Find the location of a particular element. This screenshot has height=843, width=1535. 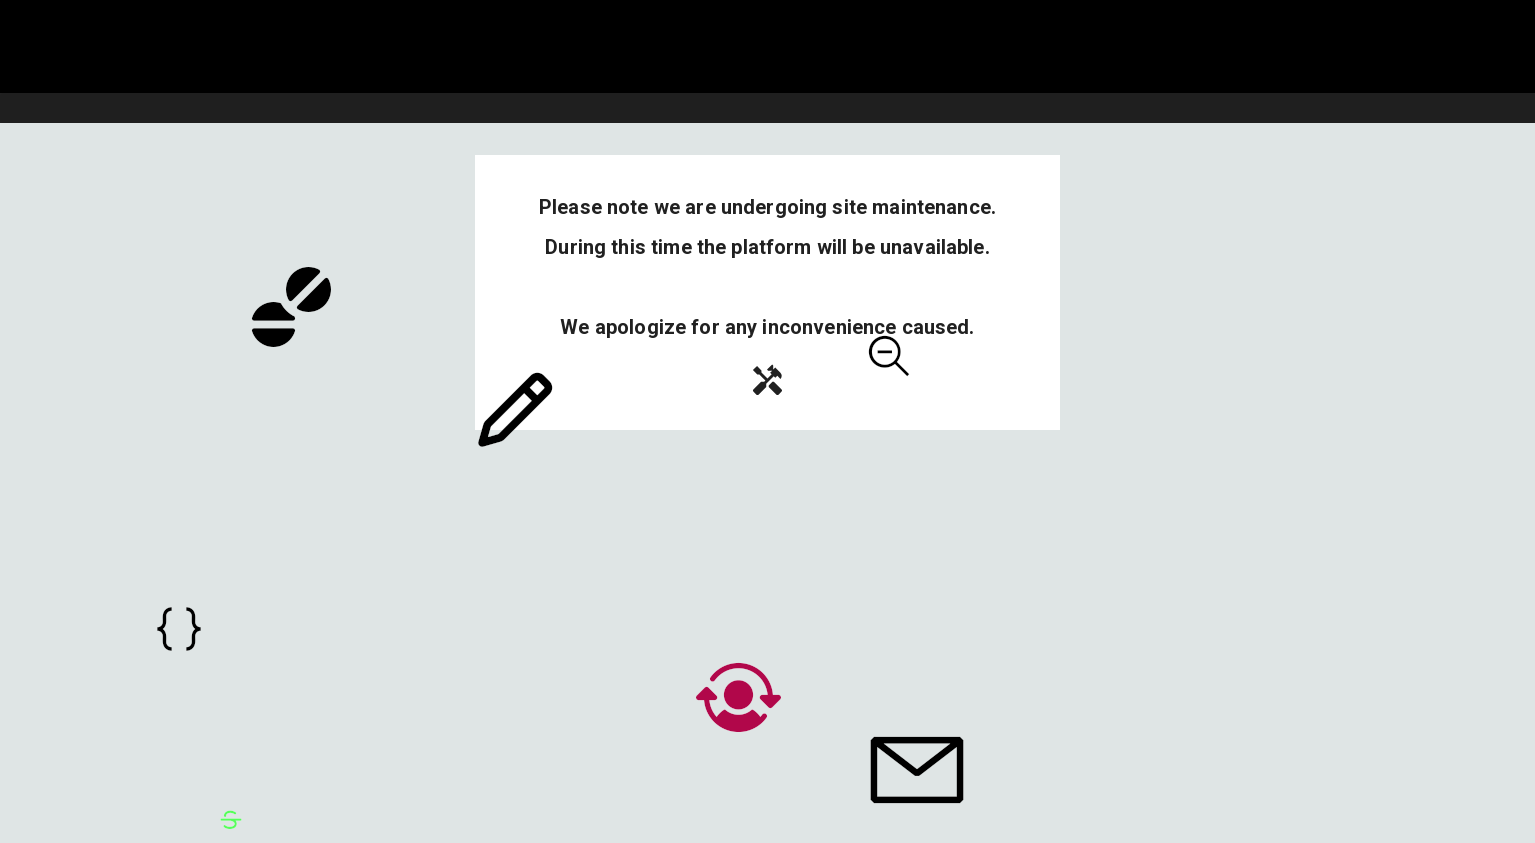

access medication or pharmacy information is located at coordinates (291, 307).